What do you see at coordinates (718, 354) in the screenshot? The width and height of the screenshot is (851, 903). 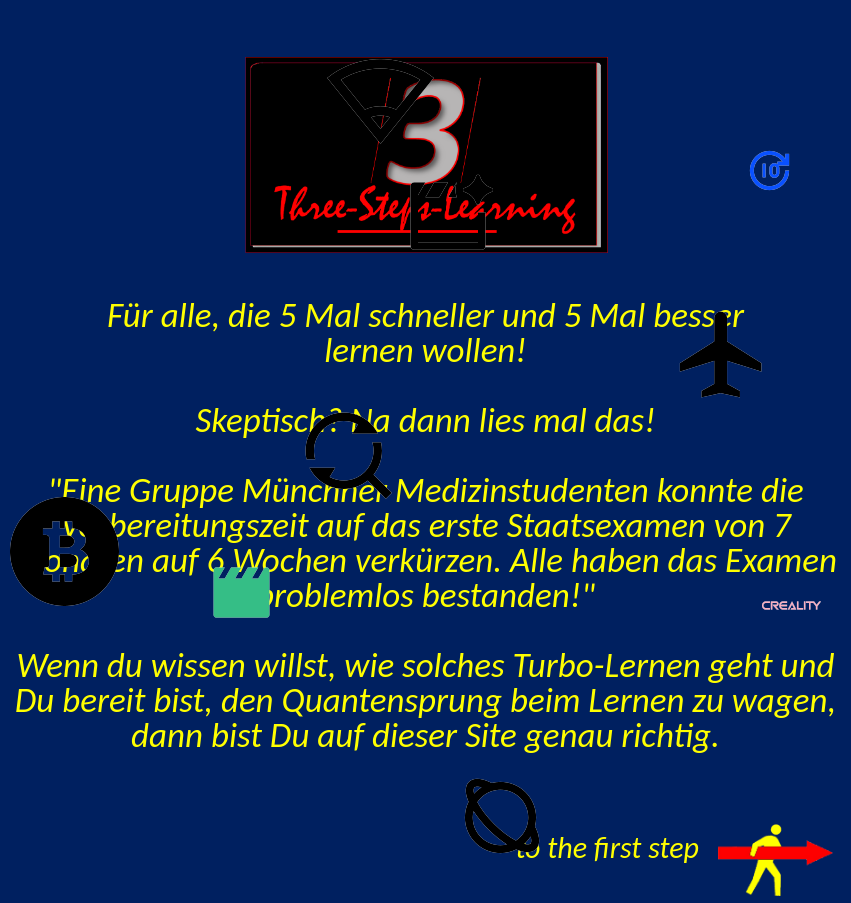 I see `enable airplane mode` at bounding box center [718, 354].